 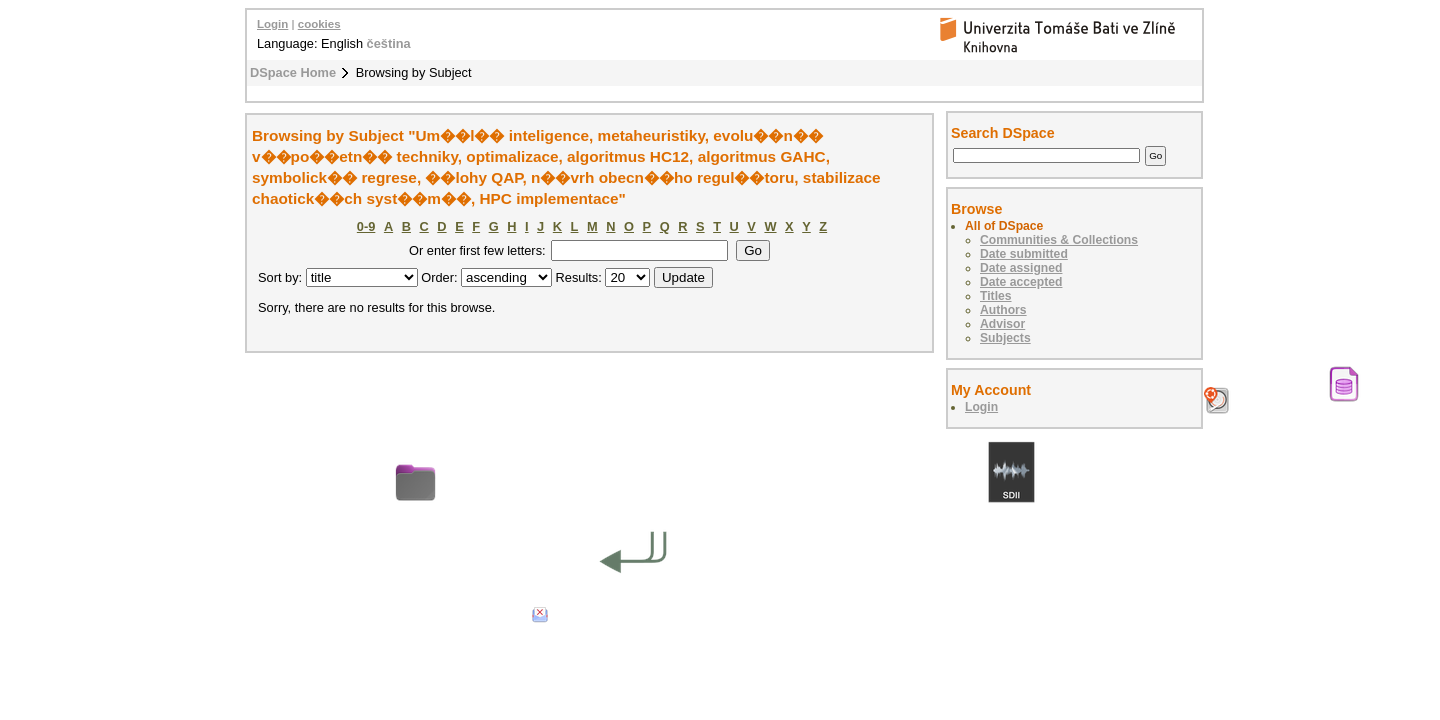 What do you see at coordinates (1344, 384) in the screenshot?
I see `libreoffice base database file` at bounding box center [1344, 384].